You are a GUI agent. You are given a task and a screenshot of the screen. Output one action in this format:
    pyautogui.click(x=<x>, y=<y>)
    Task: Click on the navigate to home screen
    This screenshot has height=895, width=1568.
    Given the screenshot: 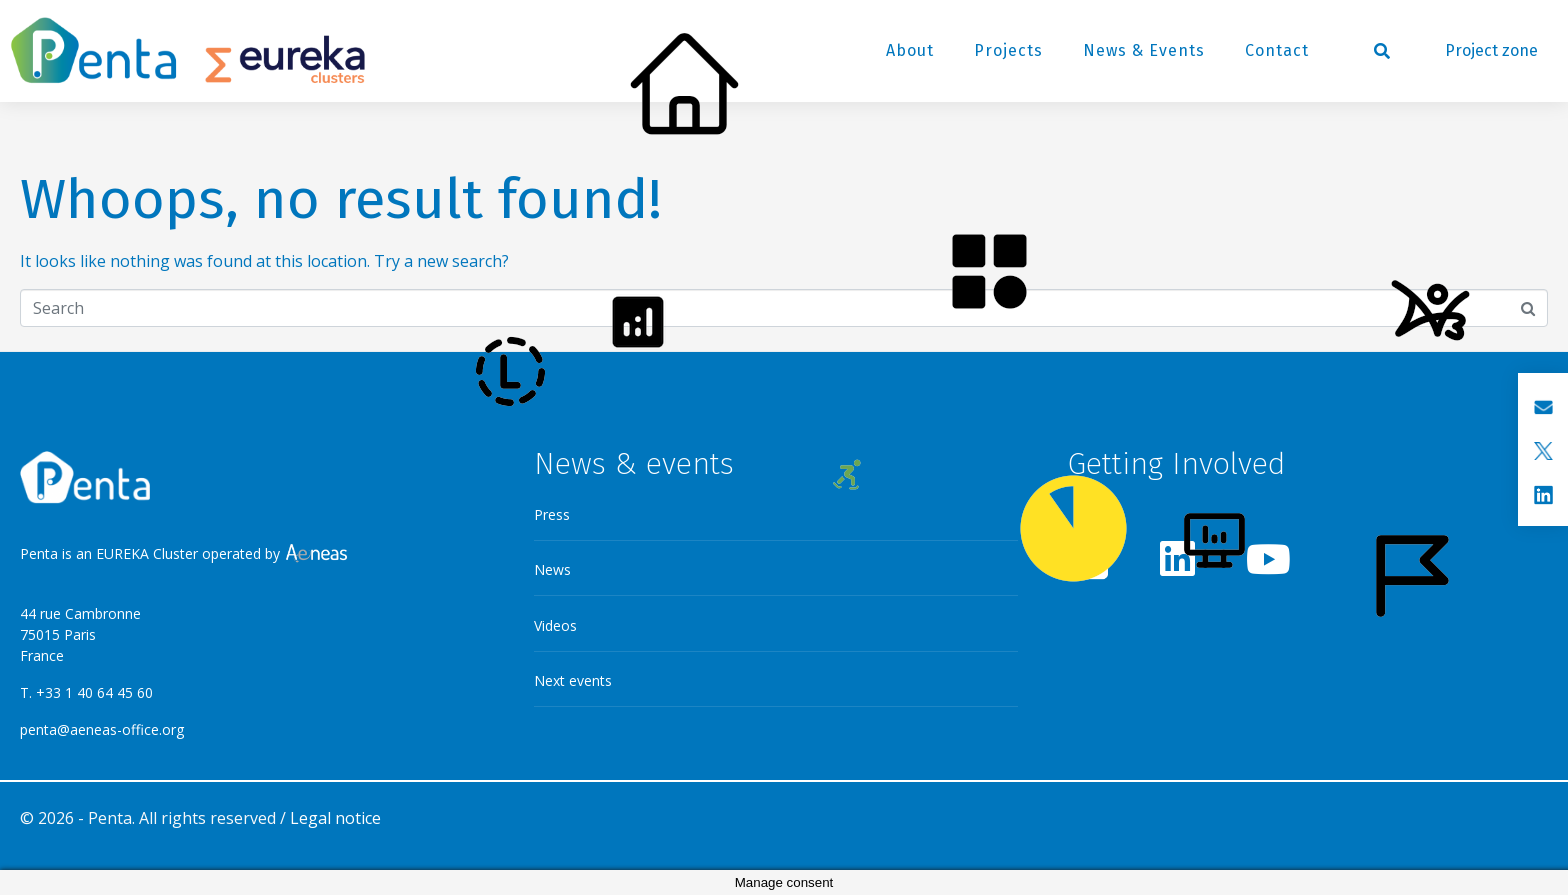 What is the action you would take?
    pyautogui.click(x=684, y=84)
    